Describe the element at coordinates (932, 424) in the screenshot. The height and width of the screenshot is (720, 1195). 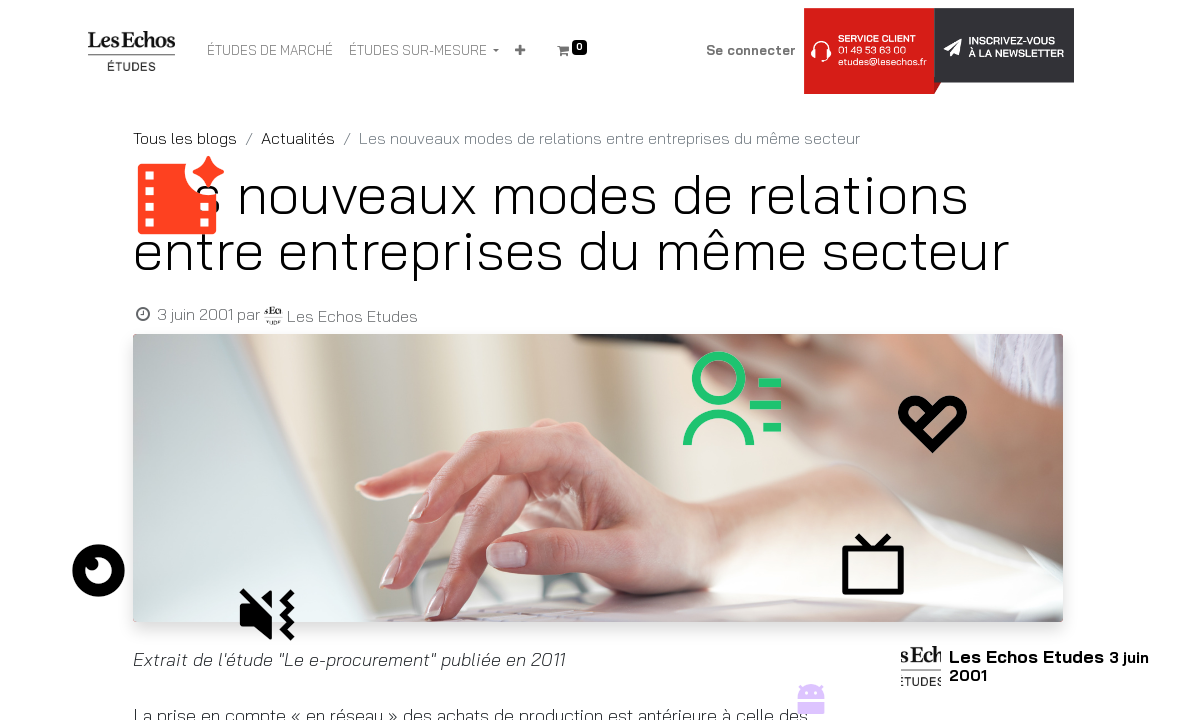
I see `open Google Fit app` at that location.